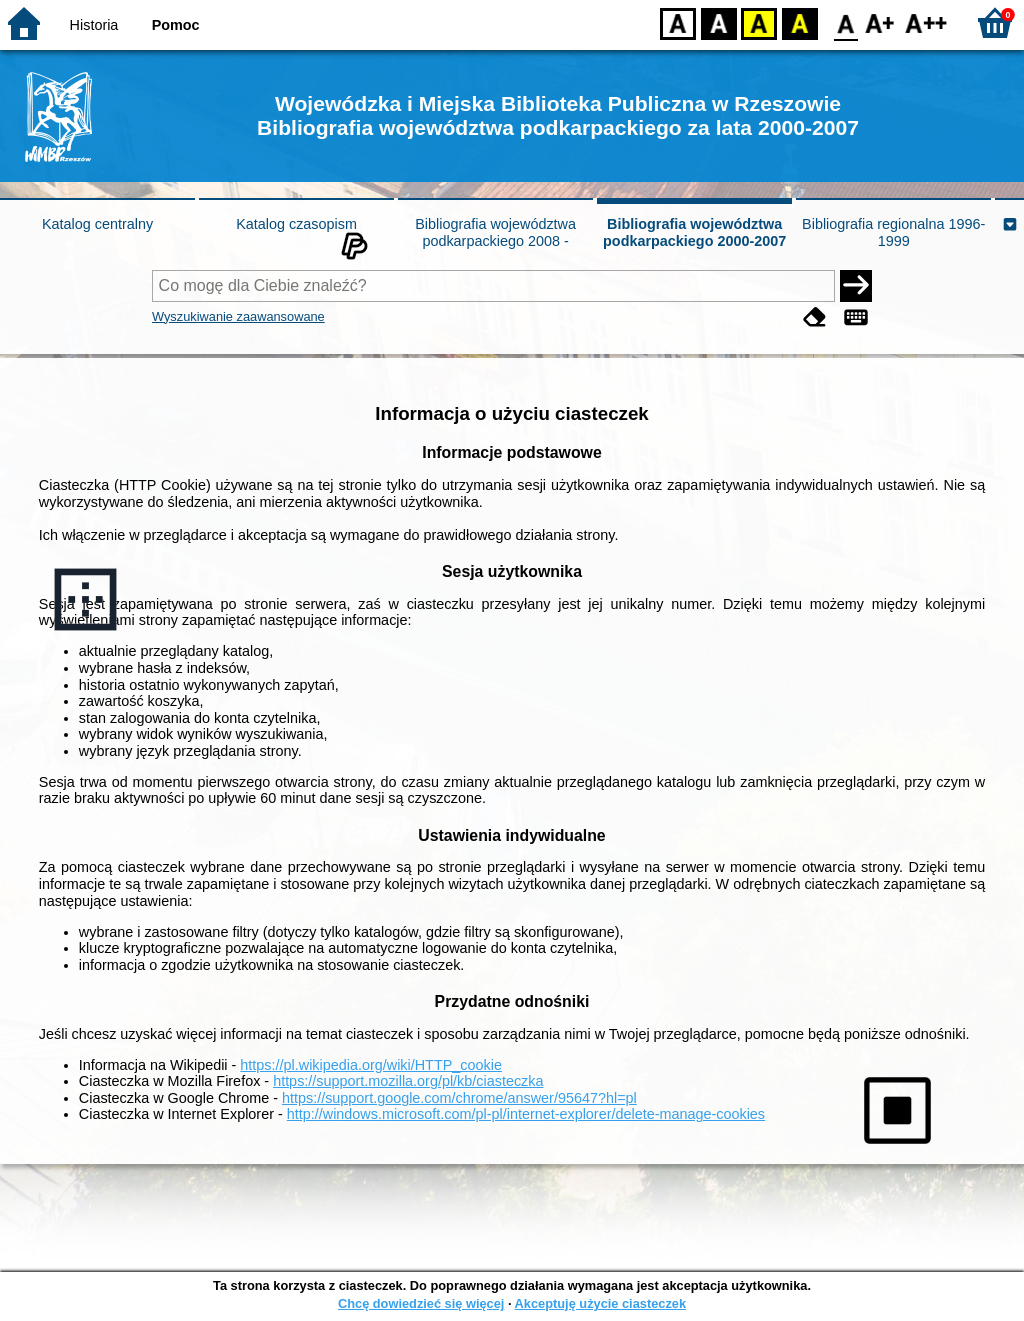  Describe the element at coordinates (897, 1110) in the screenshot. I see `stop or halt media playback` at that location.